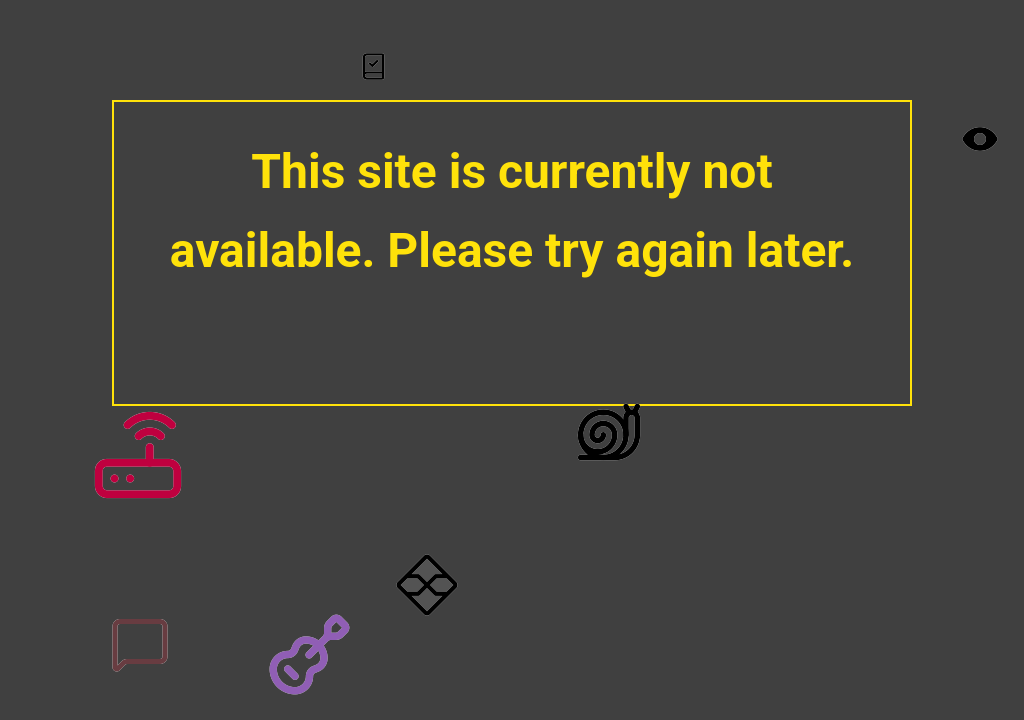 The image size is (1024, 720). I want to click on view or preview content, so click(980, 139).